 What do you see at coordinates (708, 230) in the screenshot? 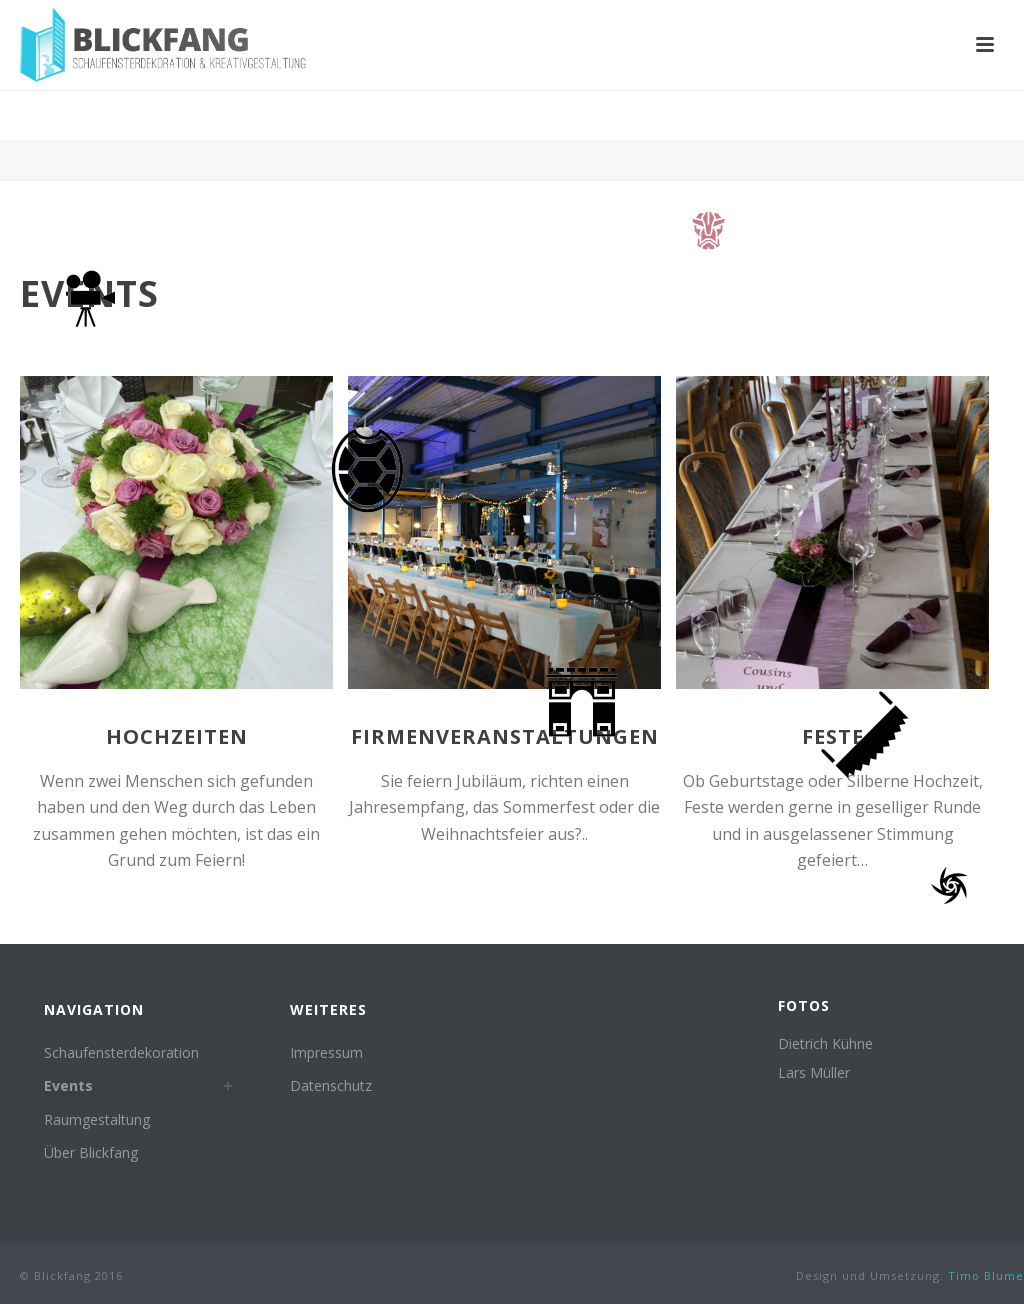
I see `select mech or robot character` at bounding box center [708, 230].